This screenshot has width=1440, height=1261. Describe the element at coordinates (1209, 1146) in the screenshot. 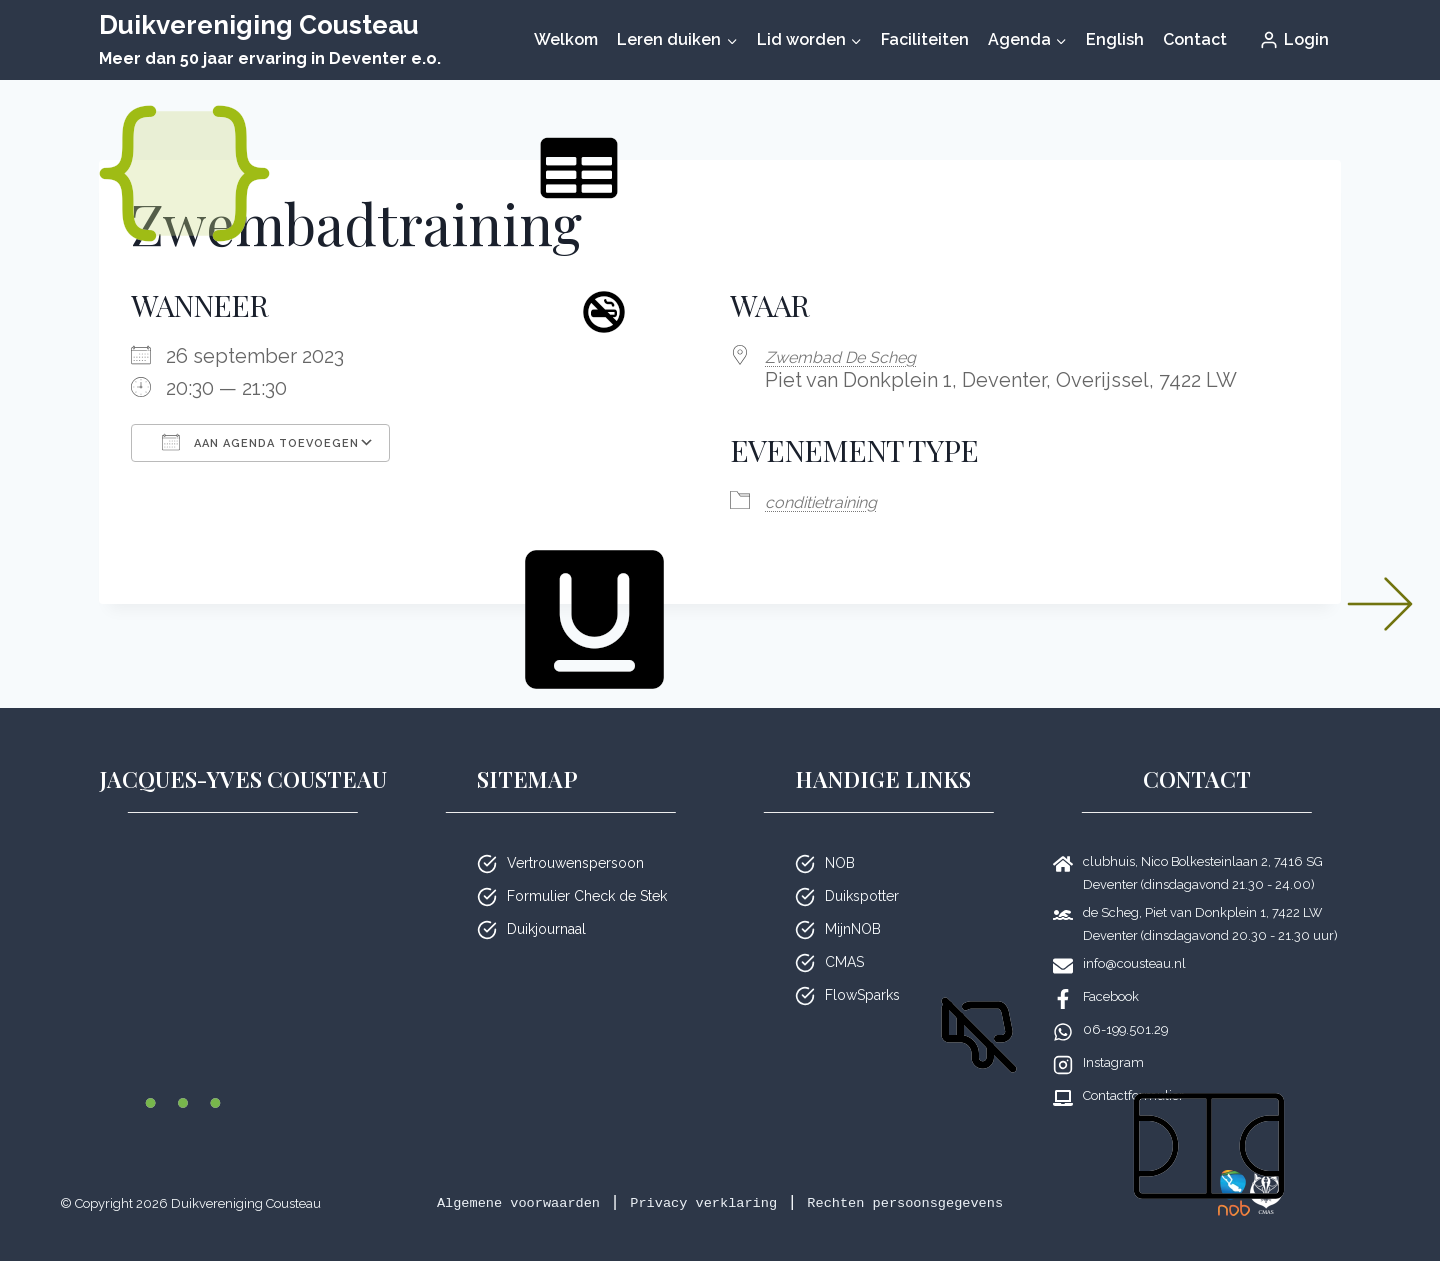

I see `view basketball court availability` at that location.